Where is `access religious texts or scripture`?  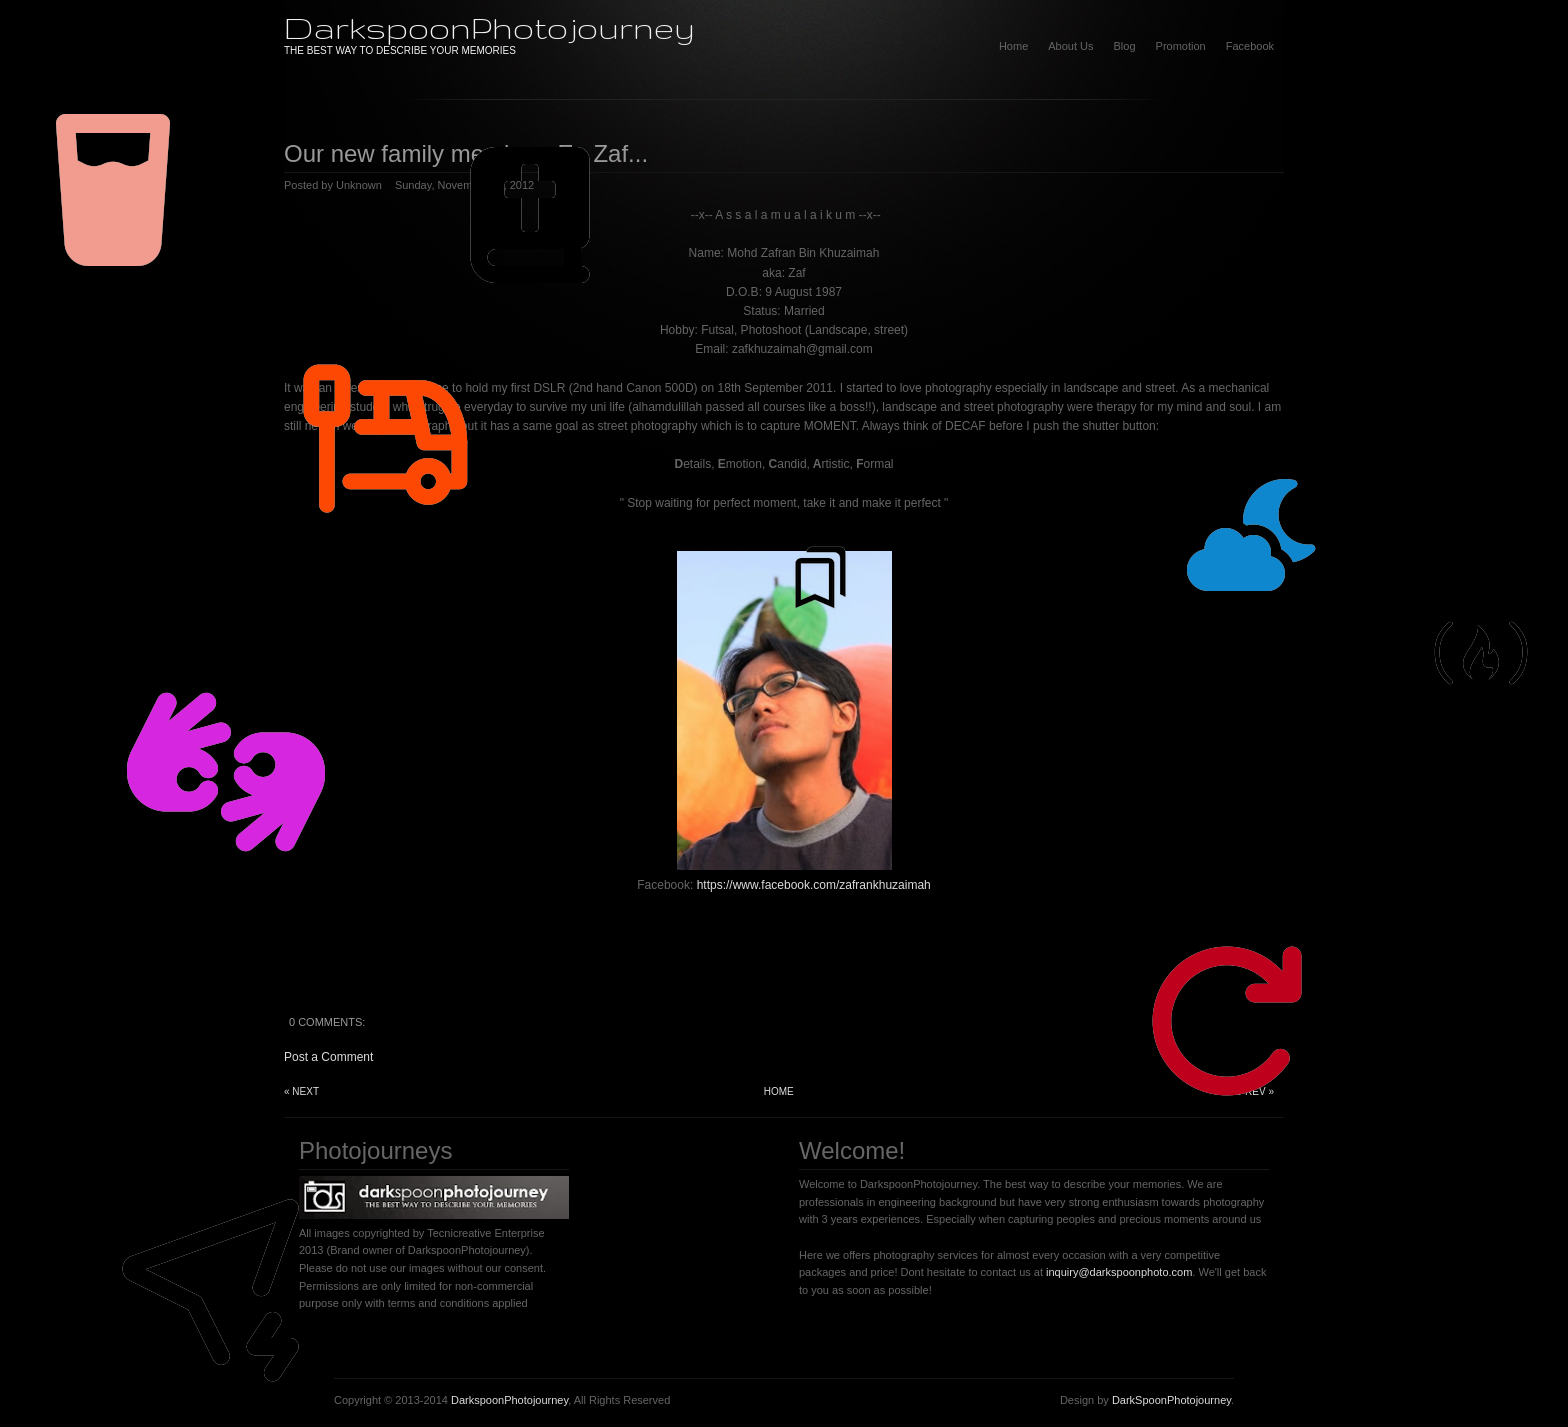
access religious texts or scripture is located at coordinates (530, 215).